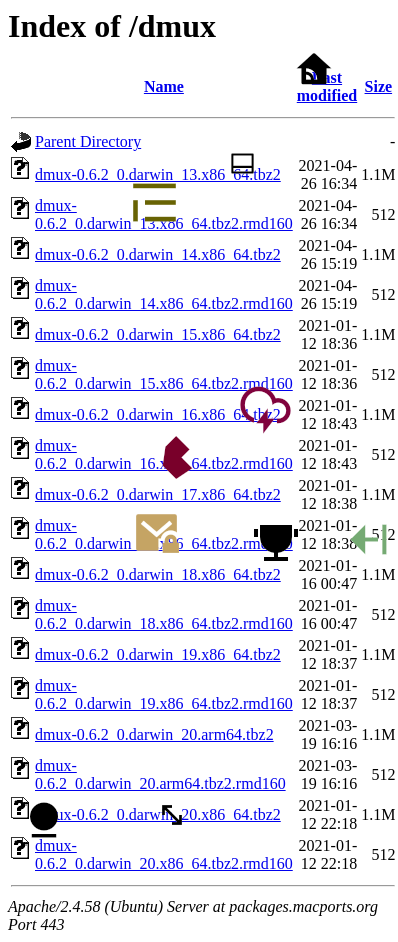  Describe the element at coordinates (314, 70) in the screenshot. I see `connect to home wifi network` at that location.